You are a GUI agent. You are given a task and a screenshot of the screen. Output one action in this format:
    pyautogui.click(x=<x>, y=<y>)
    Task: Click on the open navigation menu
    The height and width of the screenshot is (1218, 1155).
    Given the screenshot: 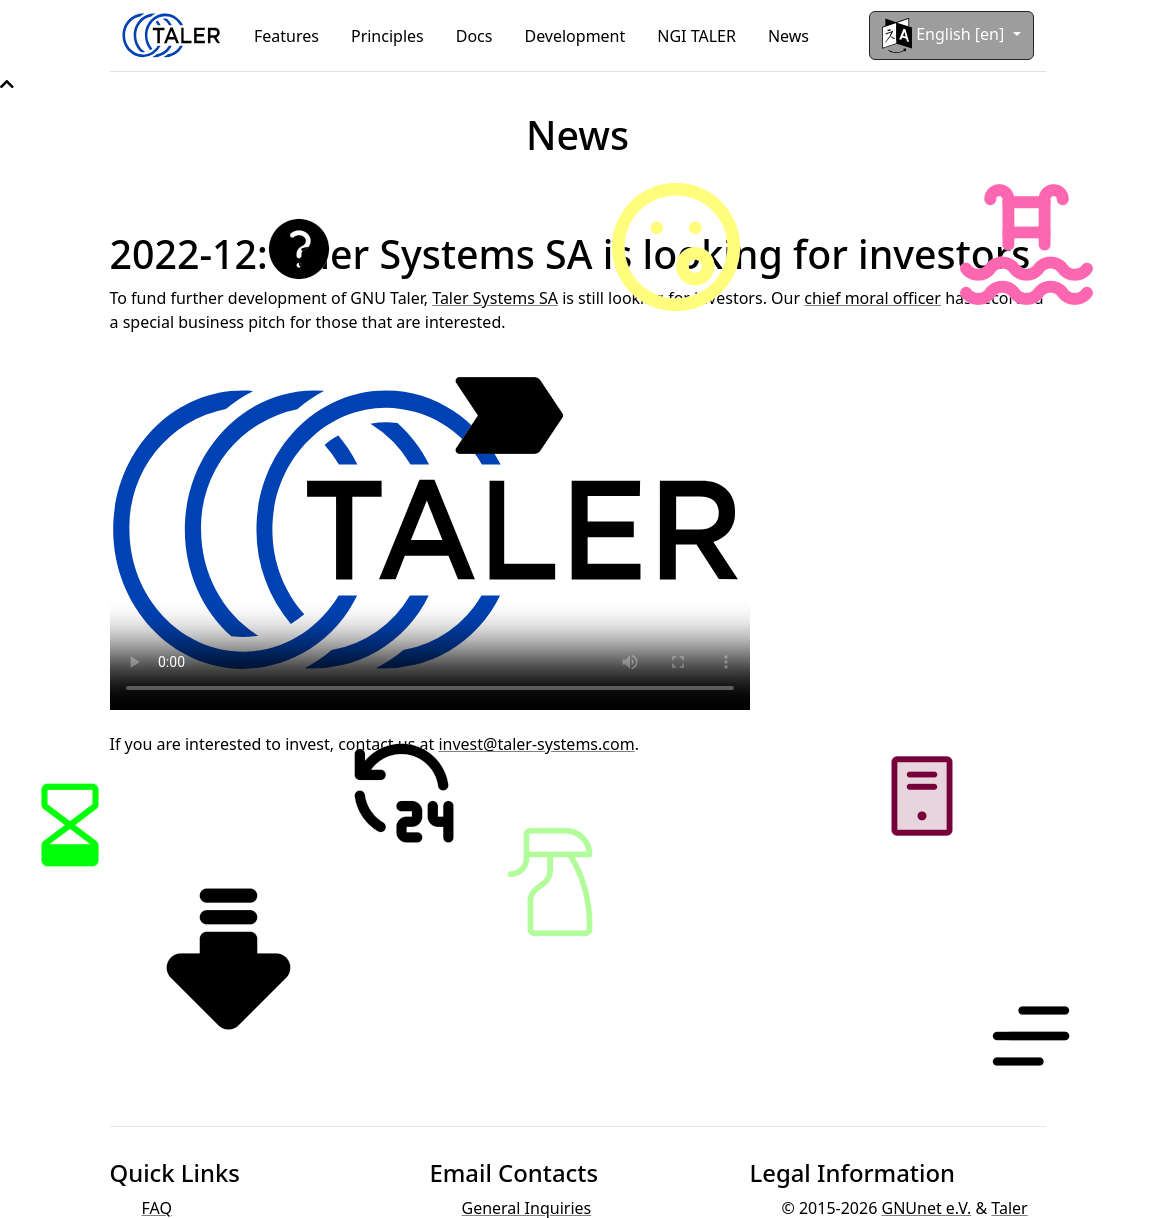 What is the action you would take?
    pyautogui.click(x=1031, y=1036)
    